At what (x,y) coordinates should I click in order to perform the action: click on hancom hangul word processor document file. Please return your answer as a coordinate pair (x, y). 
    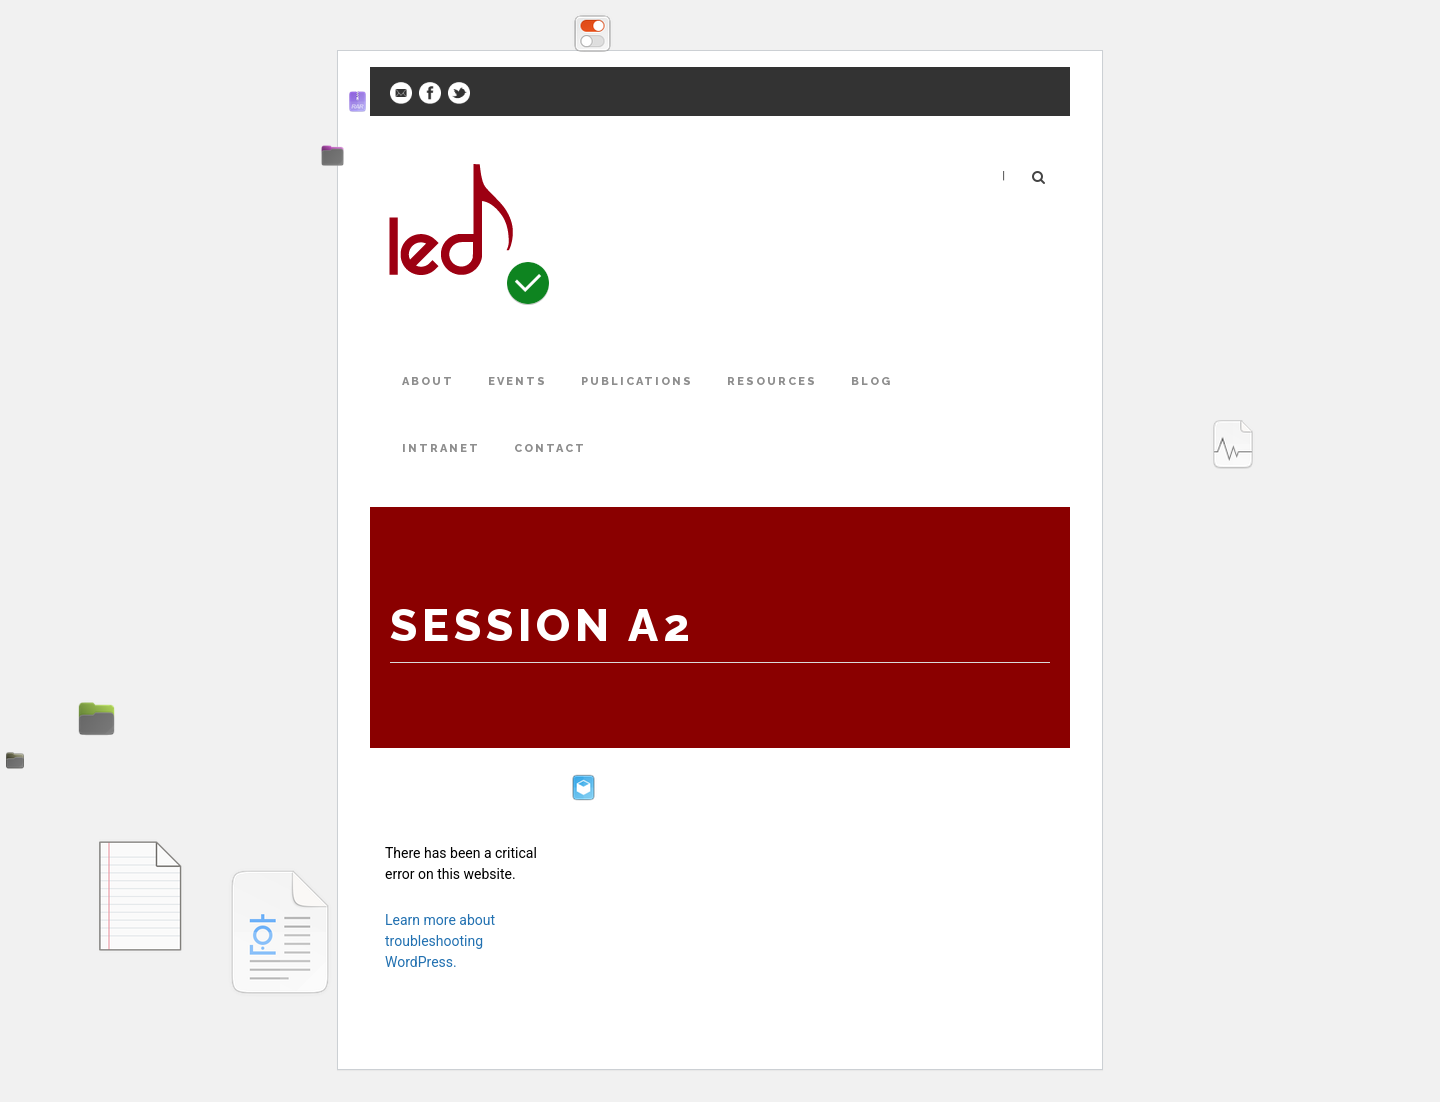
    Looking at the image, I should click on (280, 932).